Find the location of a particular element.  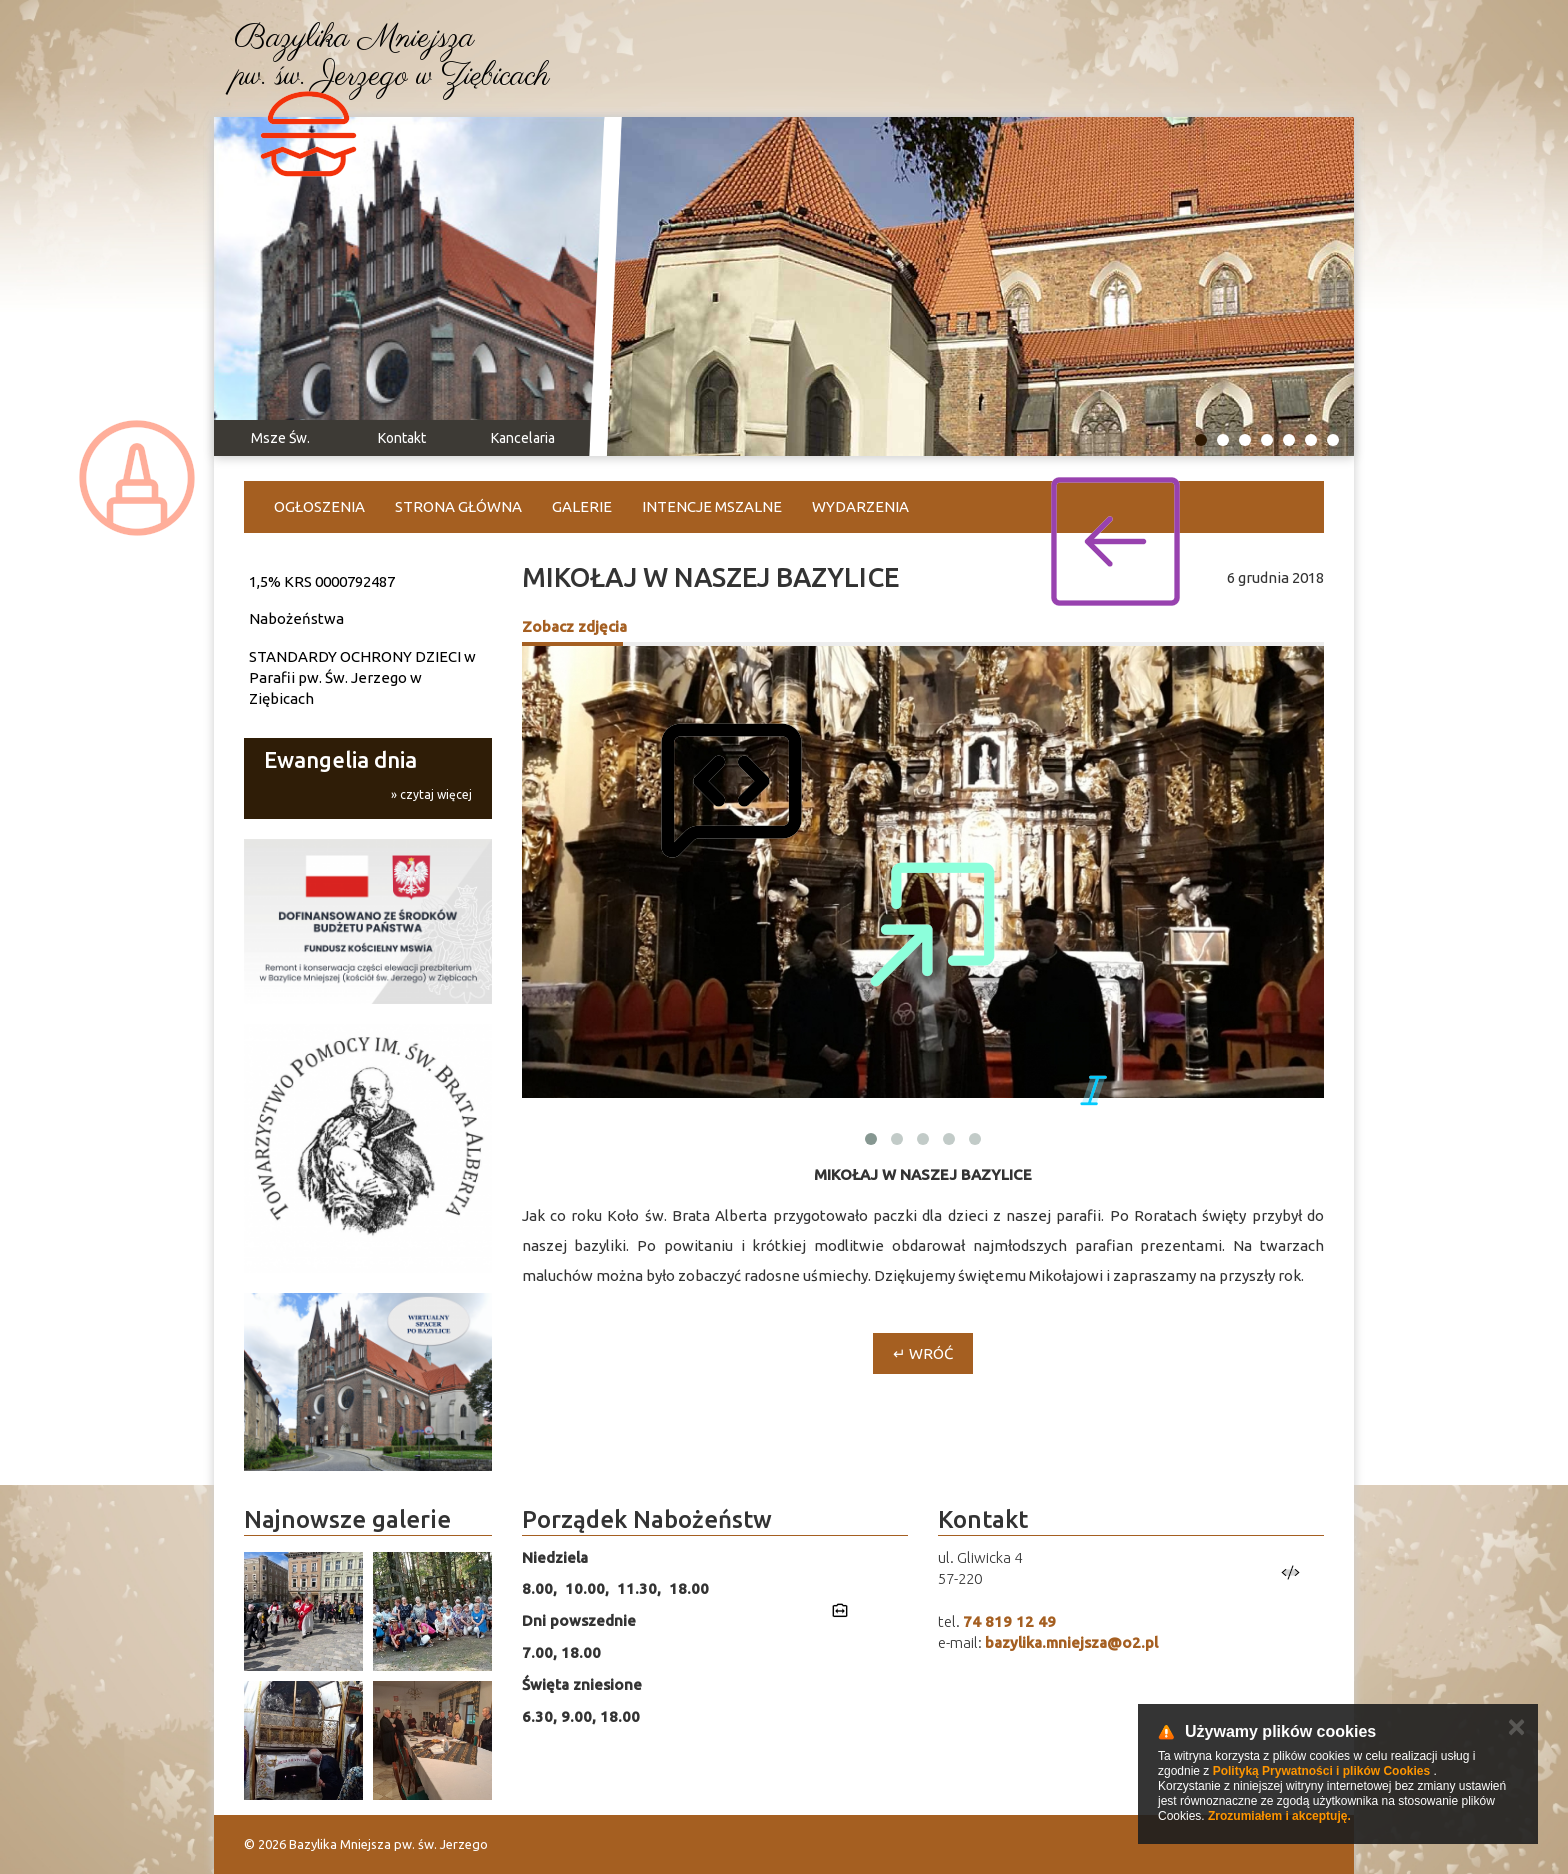

view or edit source code is located at coordinates (1290, 1572).